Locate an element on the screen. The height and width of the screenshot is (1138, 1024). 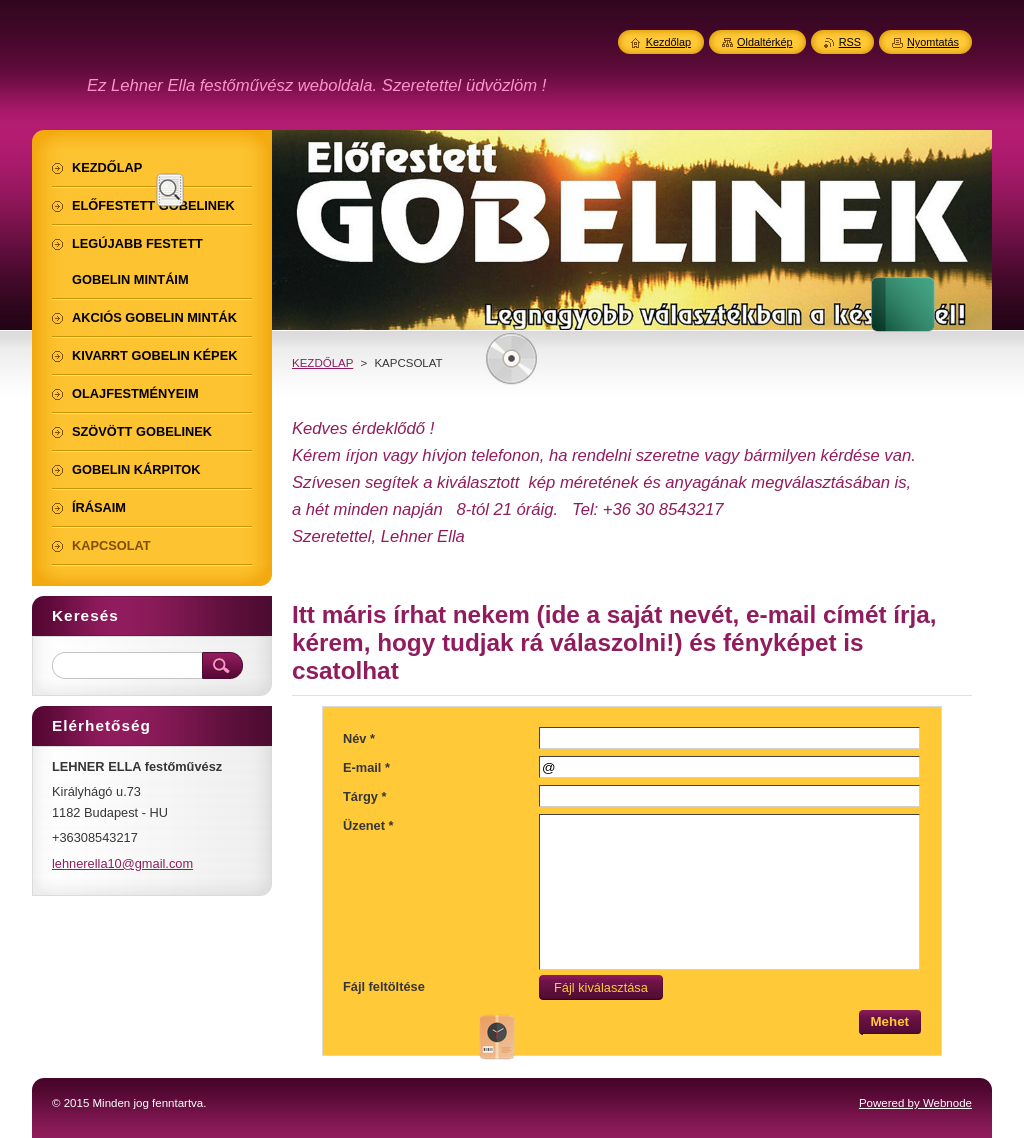
package manager is processing or waiting is located at coordinates (497, 1037).